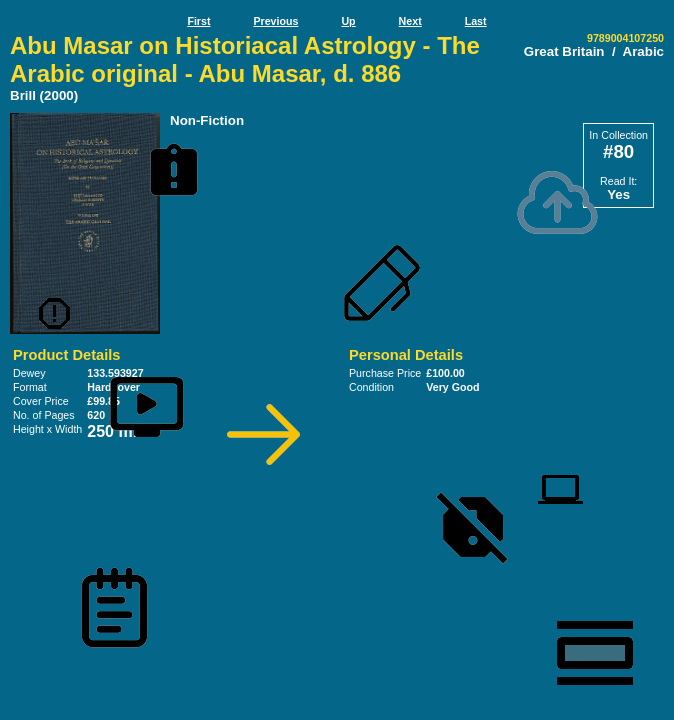 The width and height of the screenshot is (674, 720). I want to click on access video on demand or streaming content, so click(147, 407).